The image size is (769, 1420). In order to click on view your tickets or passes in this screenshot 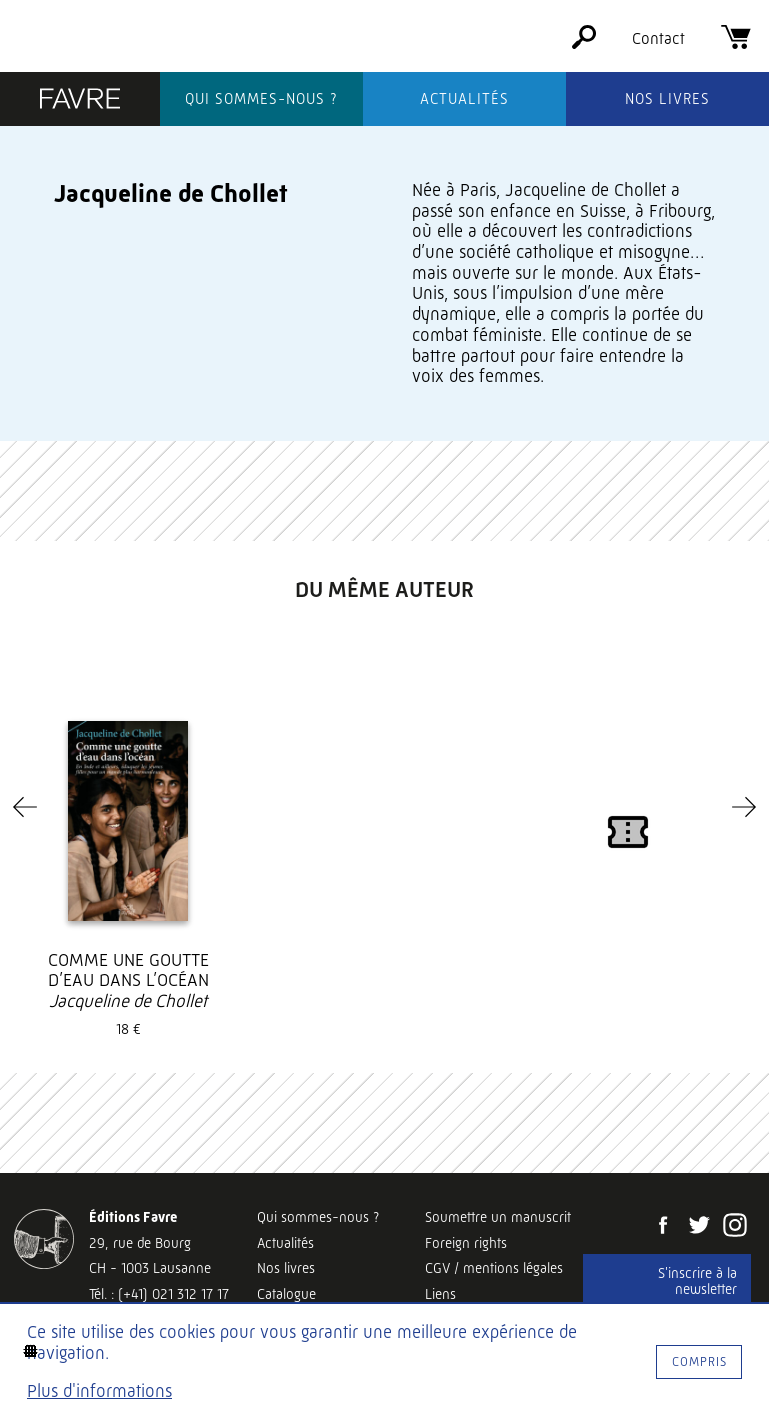, I will do `click(628, 832)`.